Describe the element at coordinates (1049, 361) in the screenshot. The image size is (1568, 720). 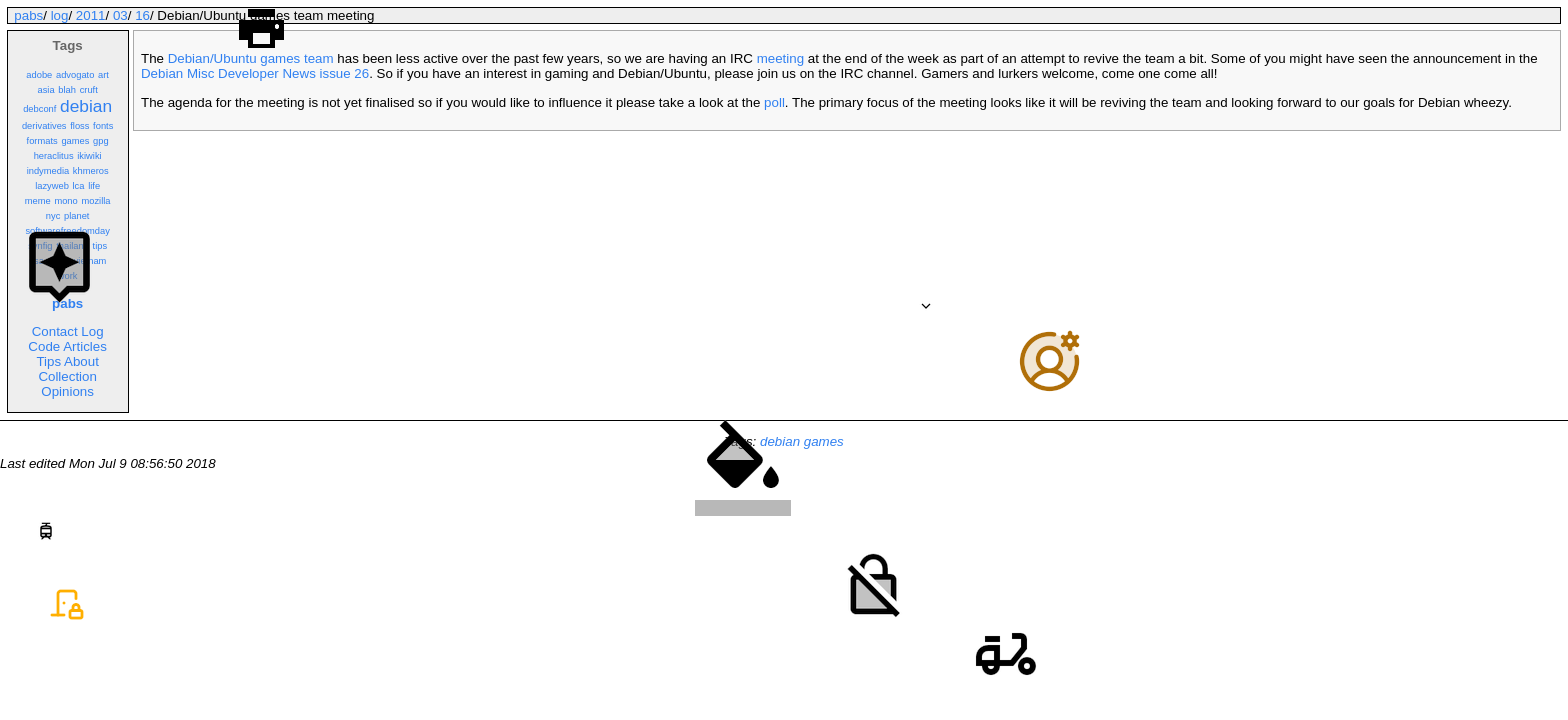
I see `access user profile settings` at that location.